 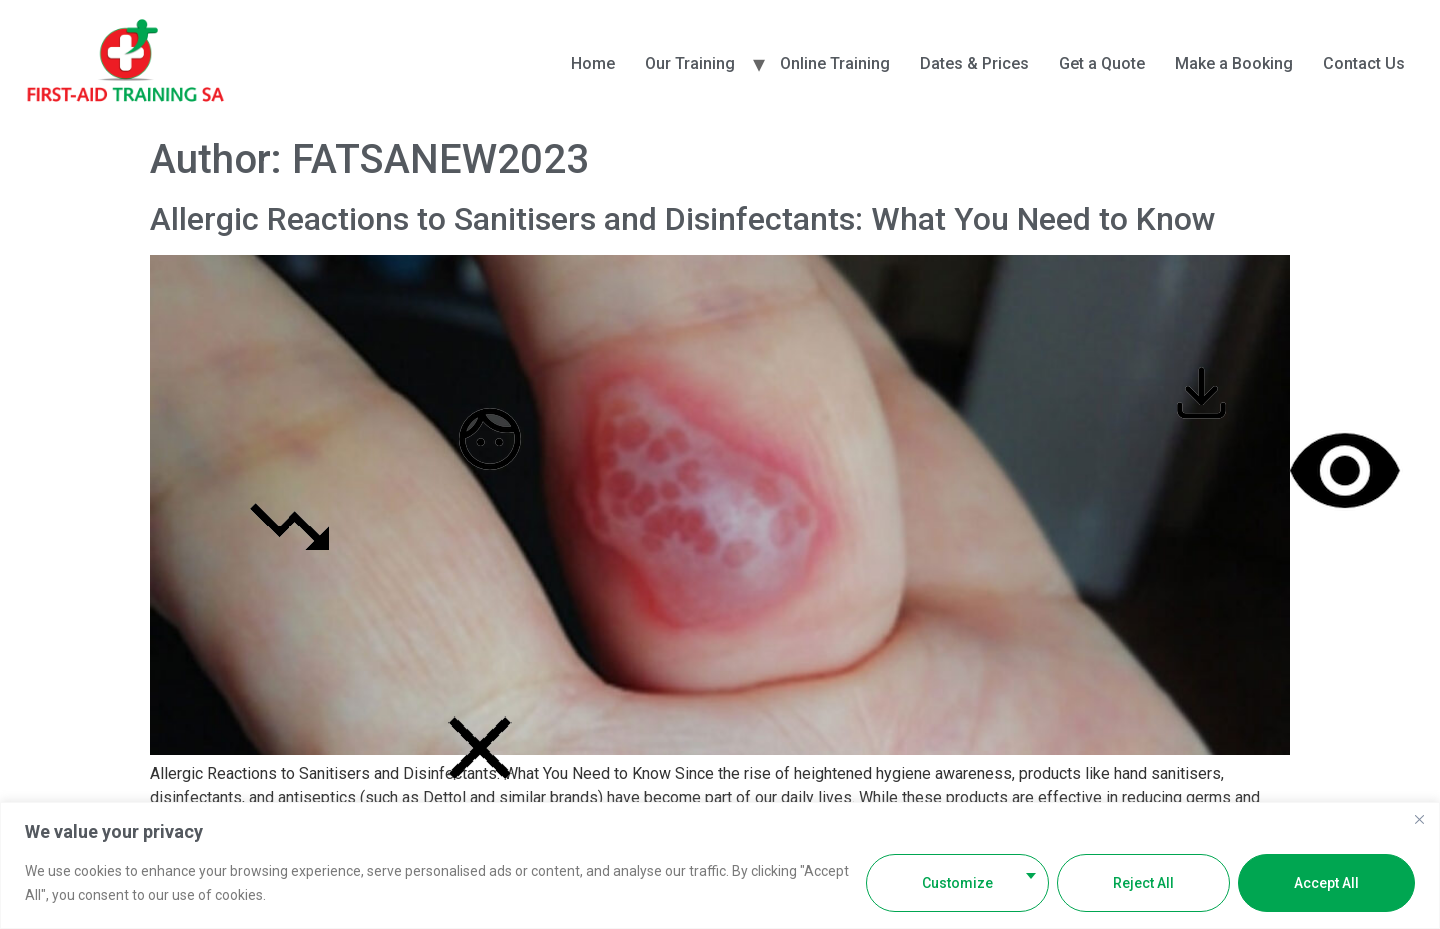 I want to click on toggle visibility of an item or element, so click(x=1345, y=473).